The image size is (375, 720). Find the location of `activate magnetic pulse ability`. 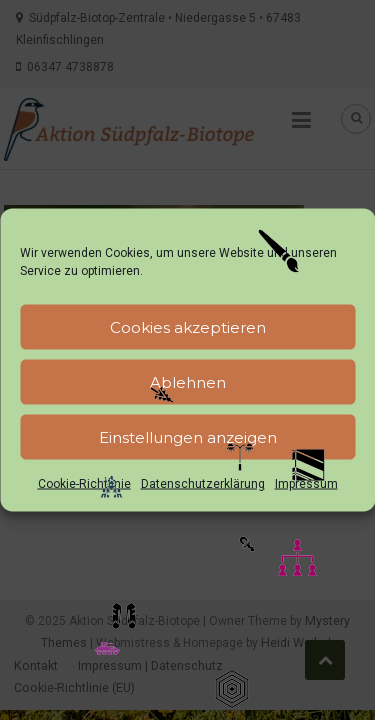

activate magnetic pulse ability is located at coordinates (247, 544).